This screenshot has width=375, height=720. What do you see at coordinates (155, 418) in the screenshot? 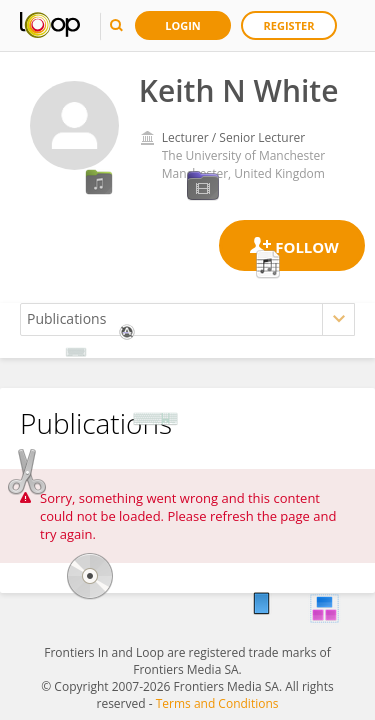
I see `indicates a bluetooth keyboard is connected` at bounding box center [155, 418].